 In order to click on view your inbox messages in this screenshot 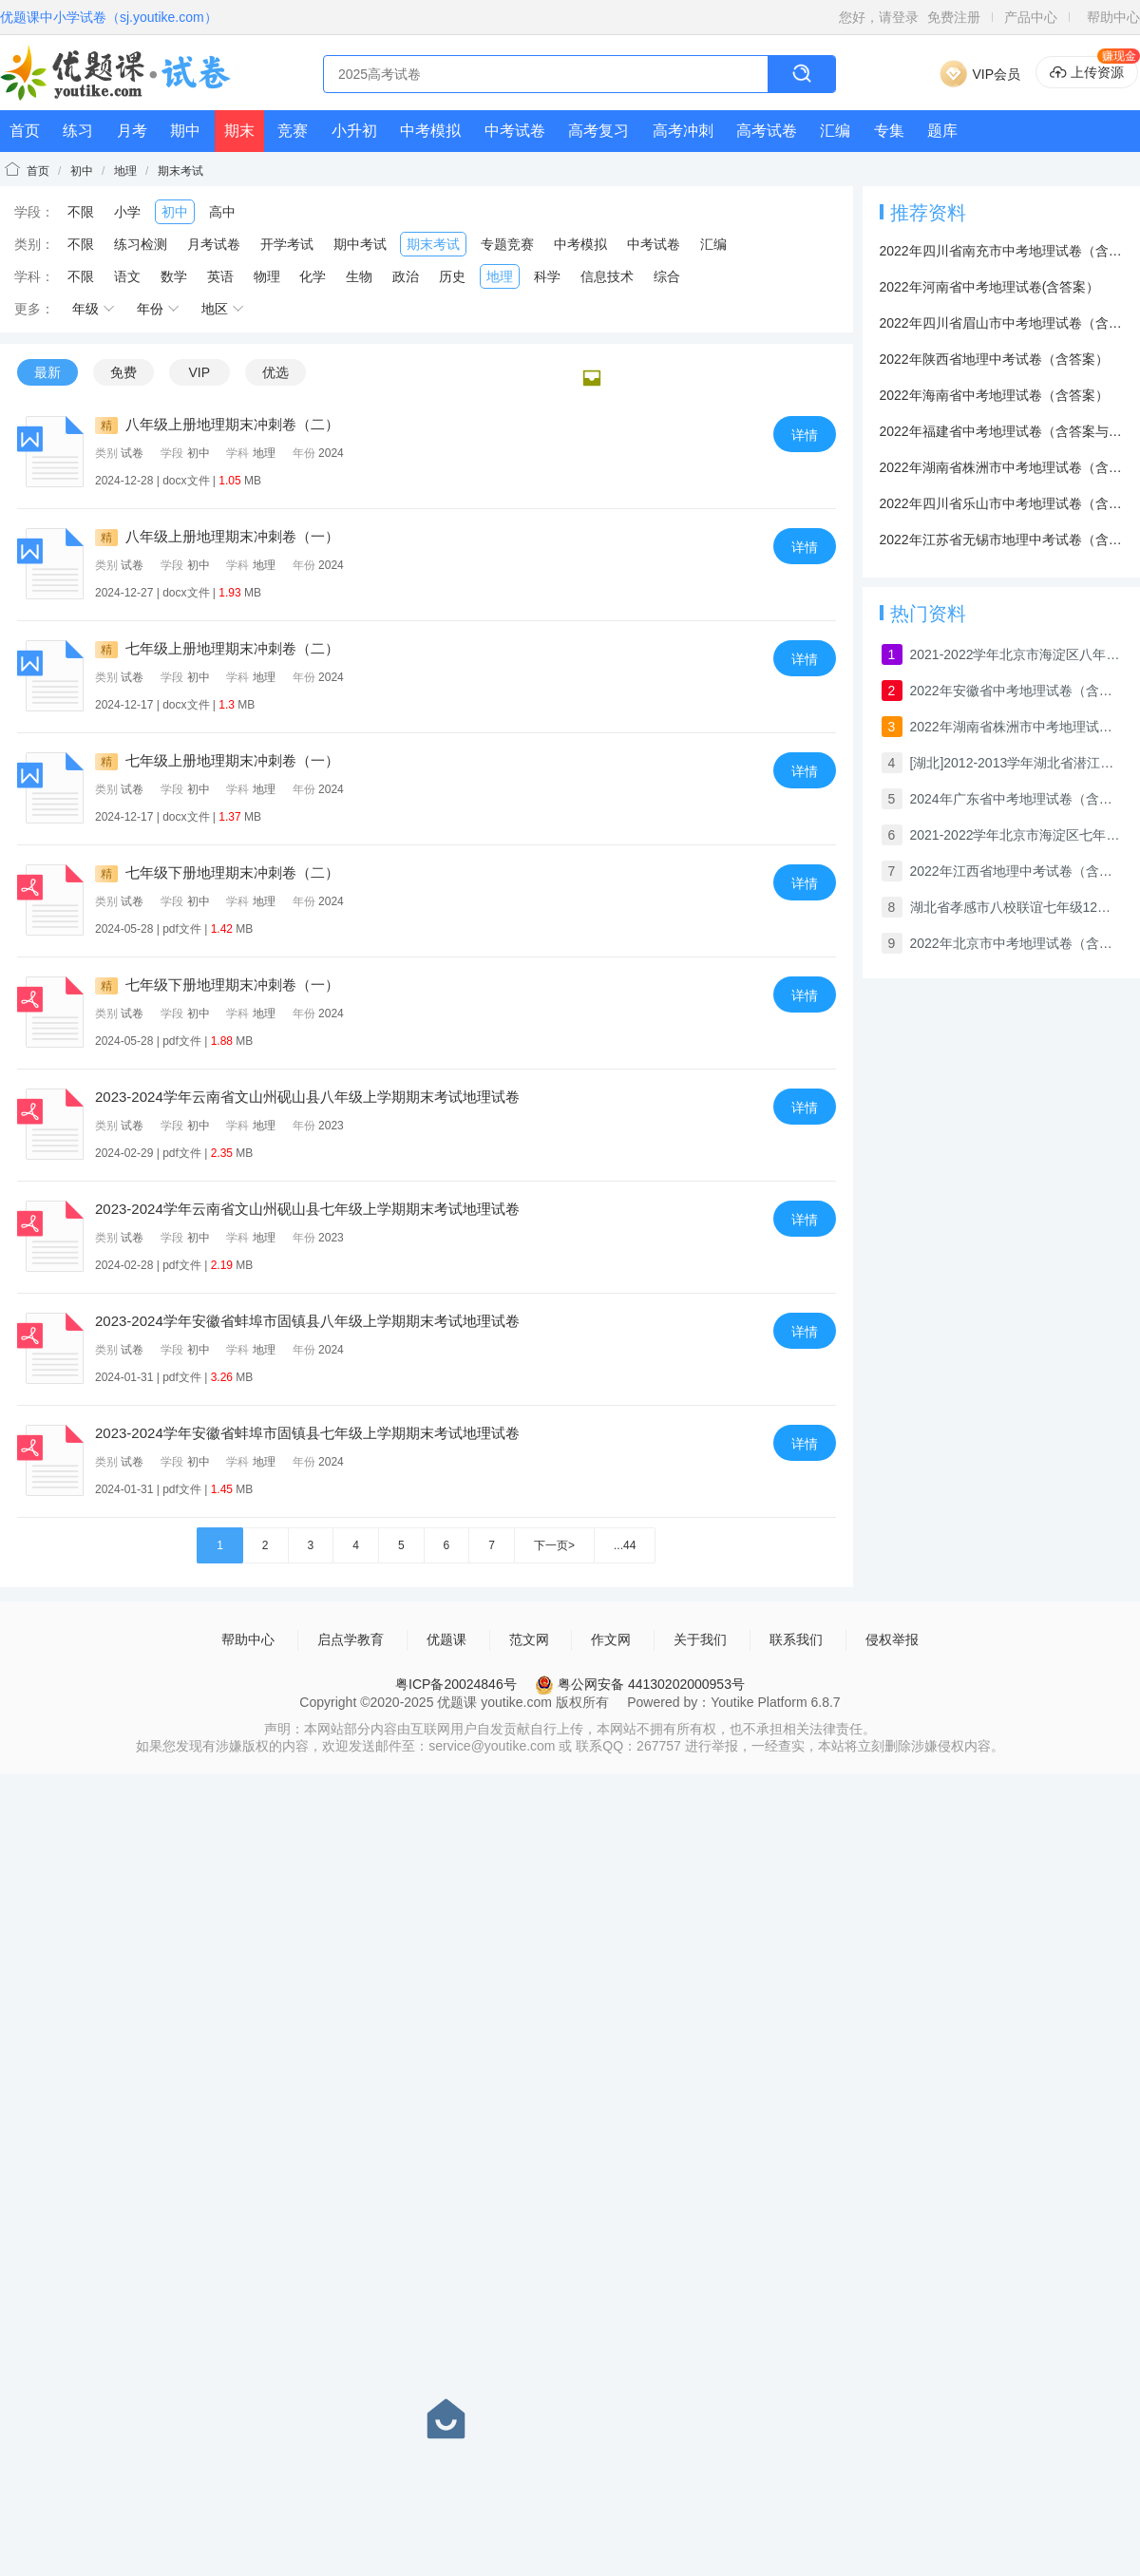, I will do `click(592, 378)`.